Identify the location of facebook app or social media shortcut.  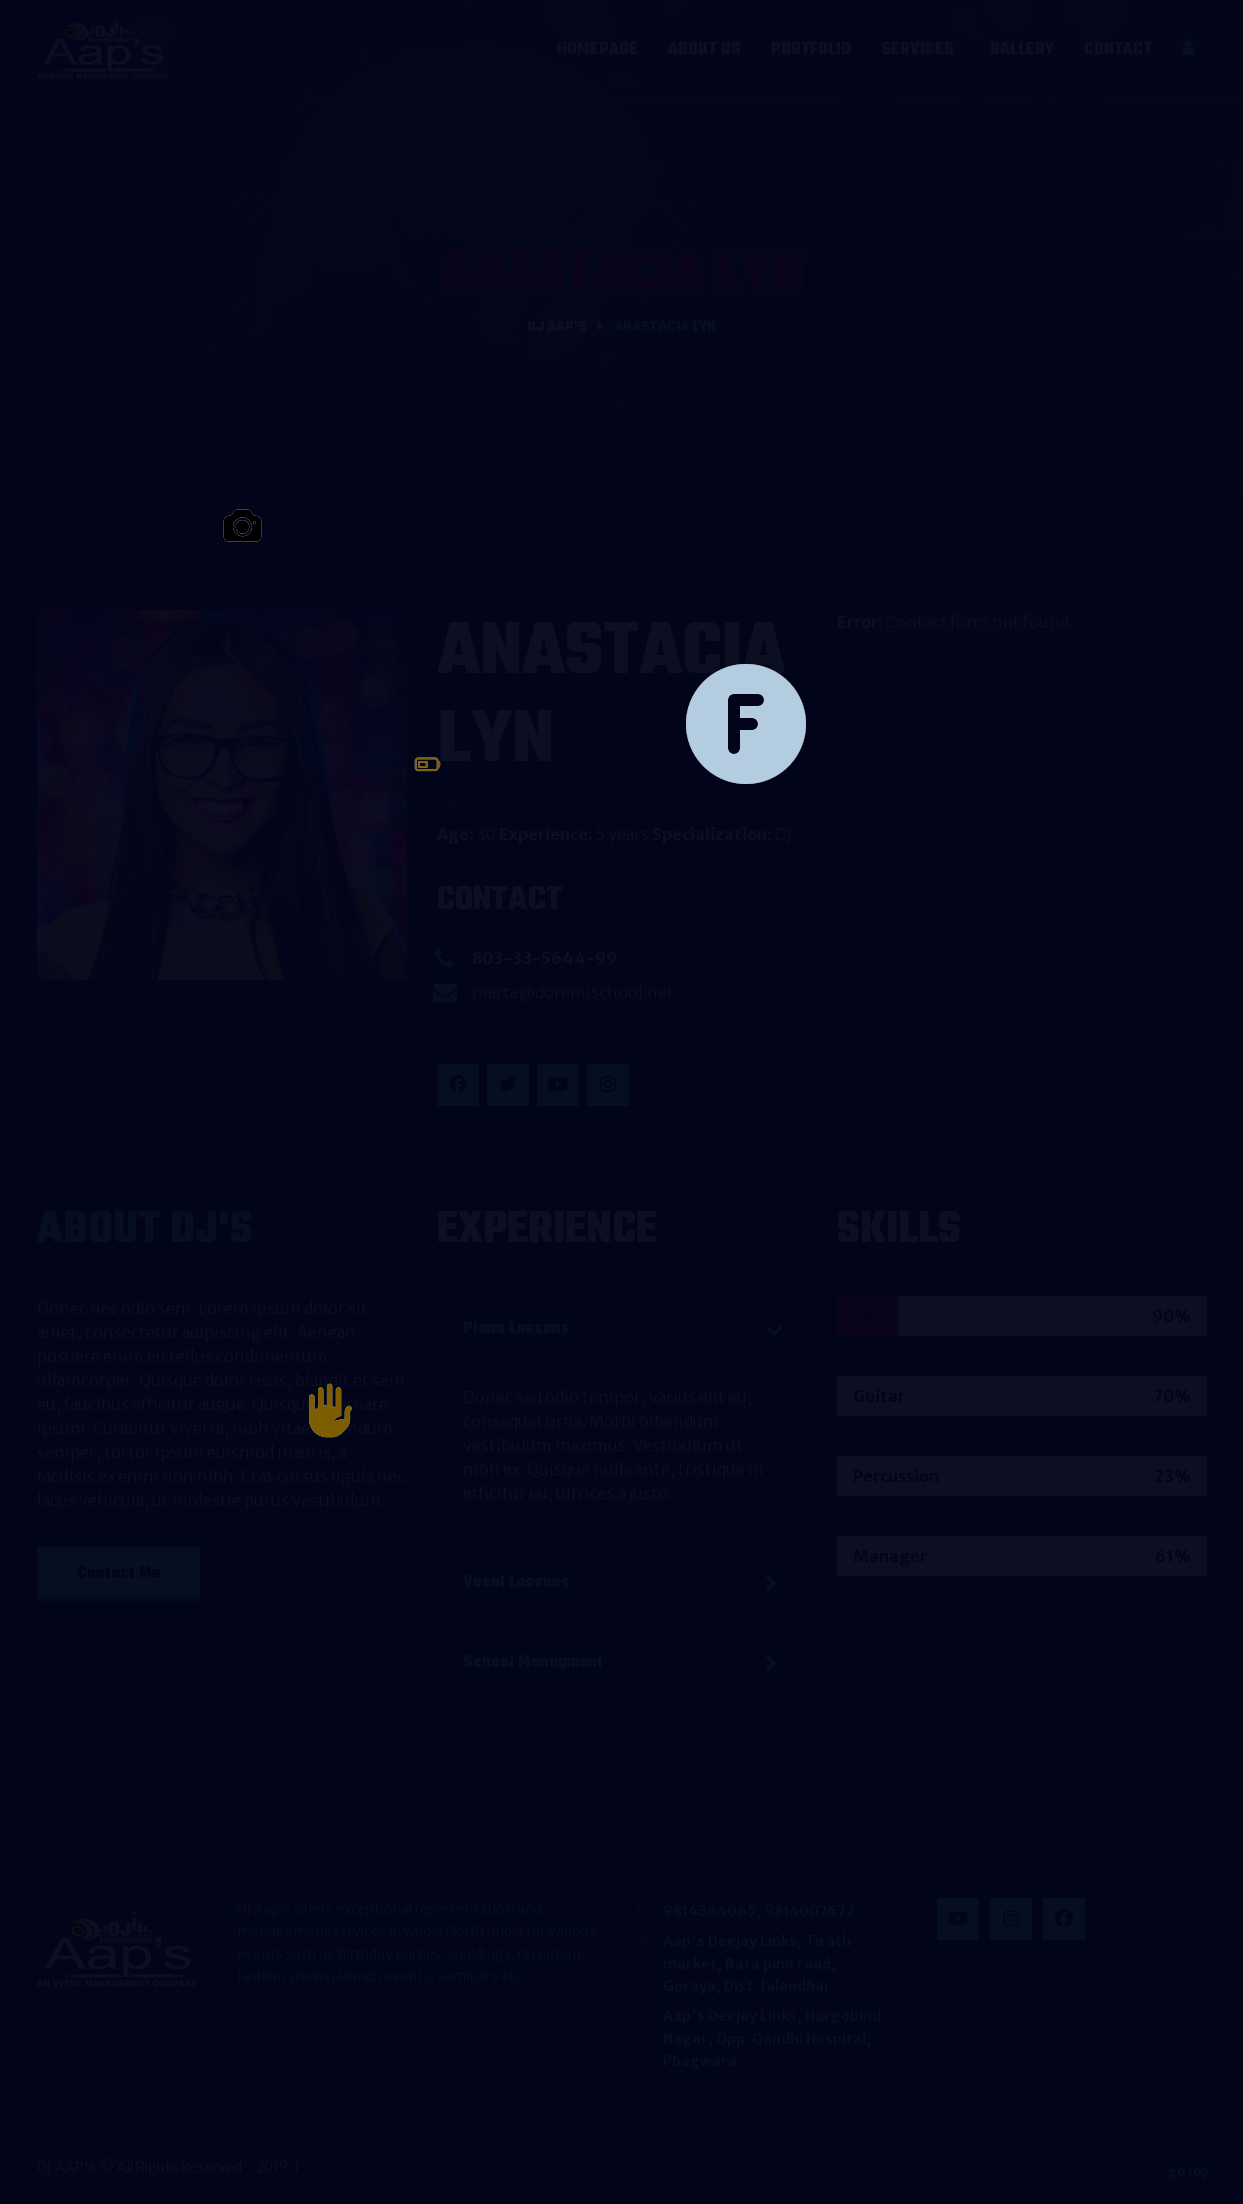
(746, 724).